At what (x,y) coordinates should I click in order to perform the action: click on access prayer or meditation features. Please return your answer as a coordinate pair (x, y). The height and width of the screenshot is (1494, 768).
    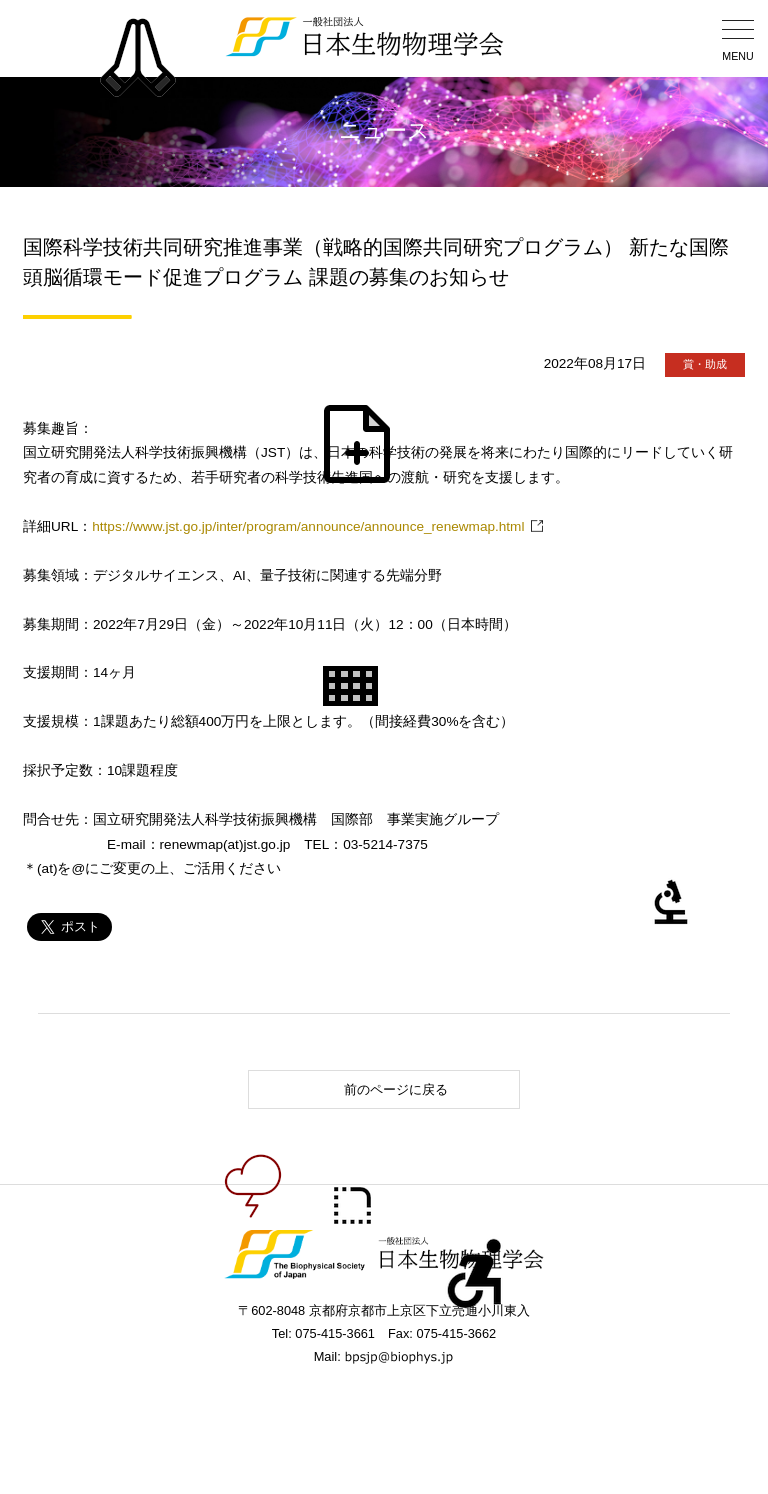
    Looking at the image, I should click on (138, 59).